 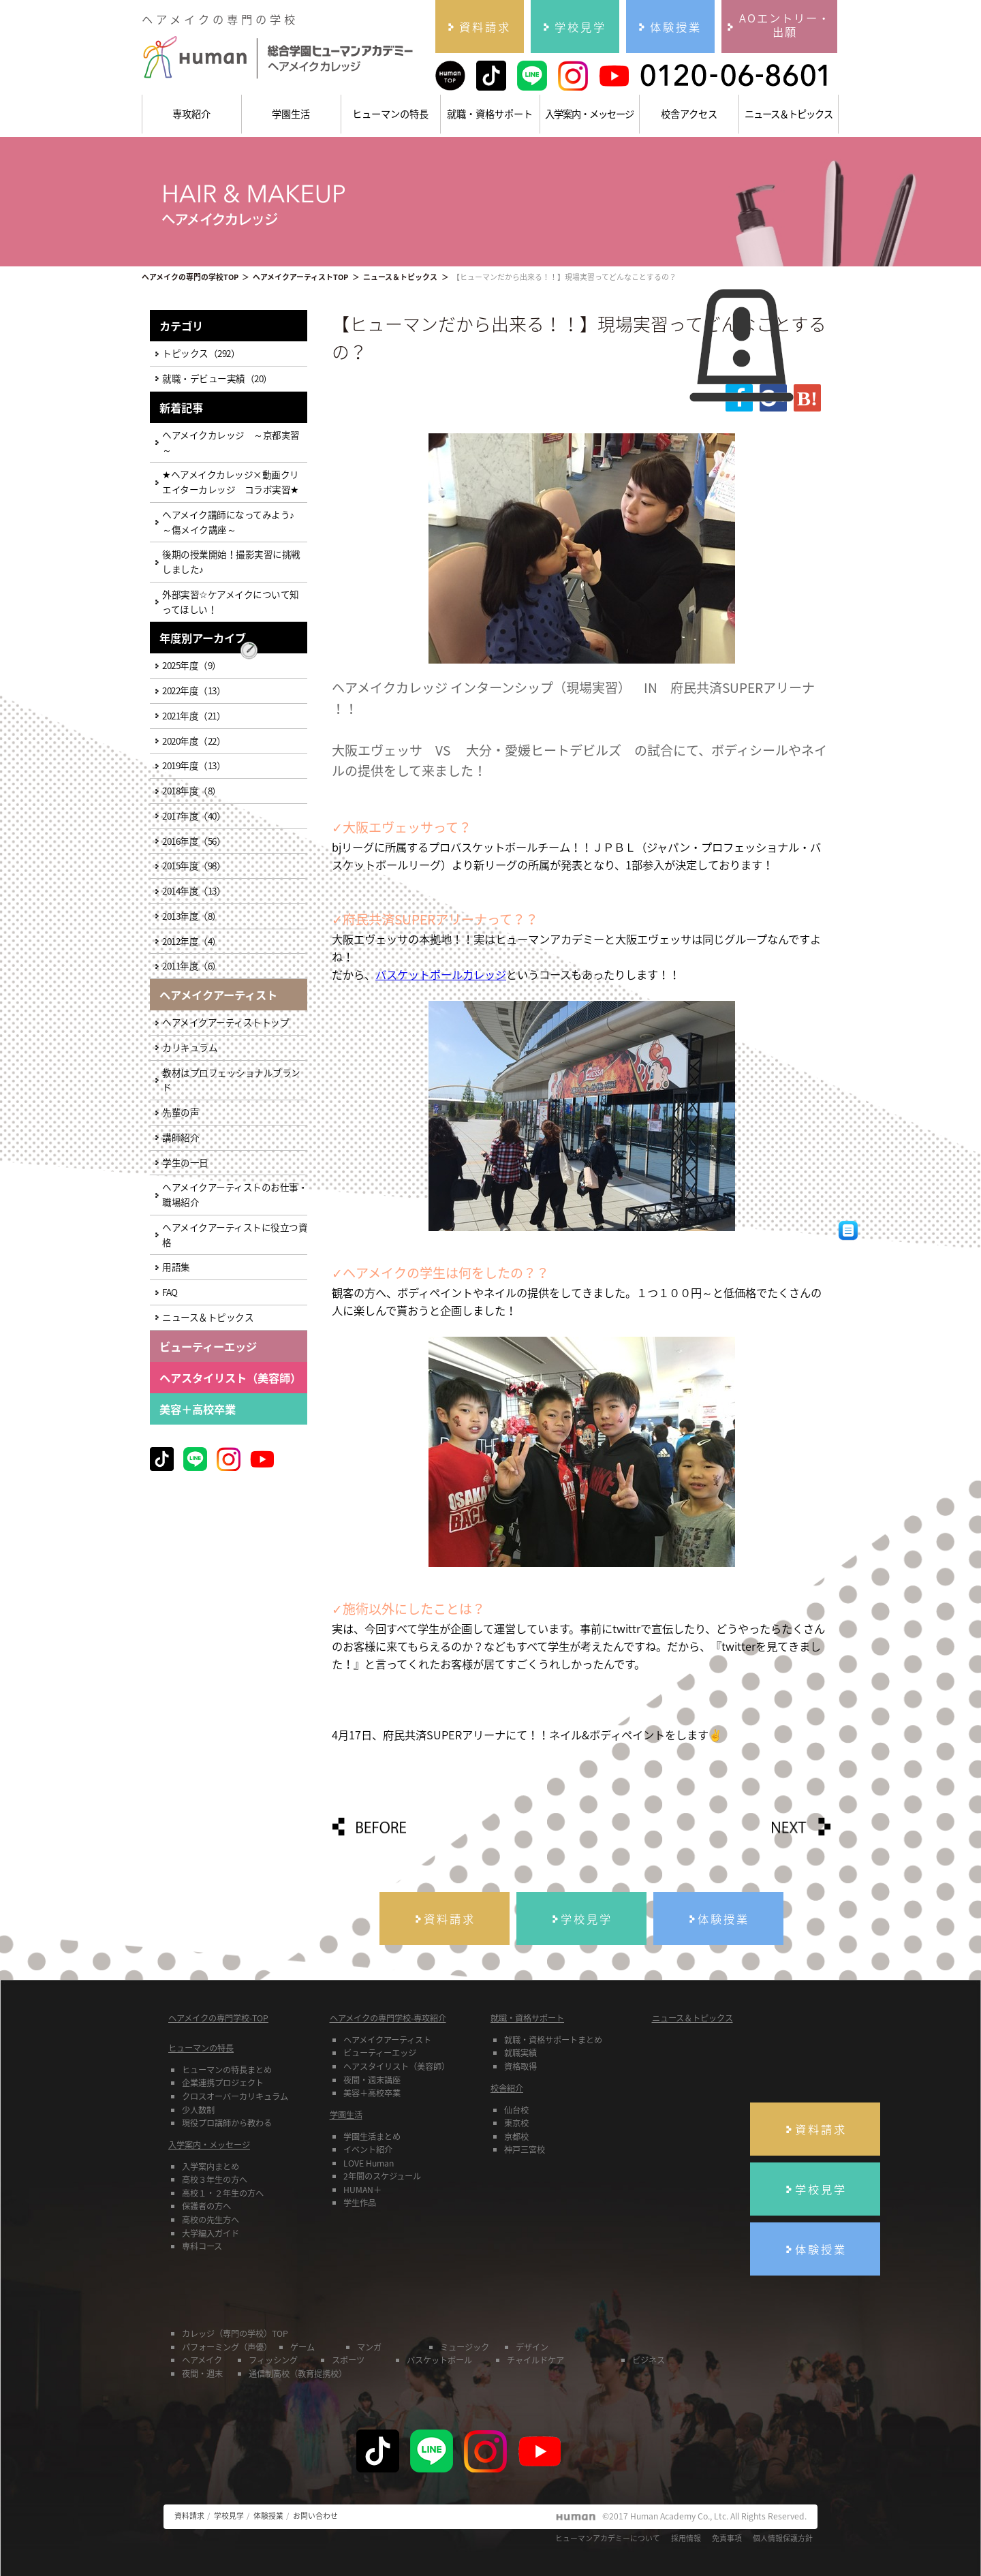 What do you see at coordinates (249, 650) in the screenshot?
I see `open system profiler application` at bounding box center [249, 650].